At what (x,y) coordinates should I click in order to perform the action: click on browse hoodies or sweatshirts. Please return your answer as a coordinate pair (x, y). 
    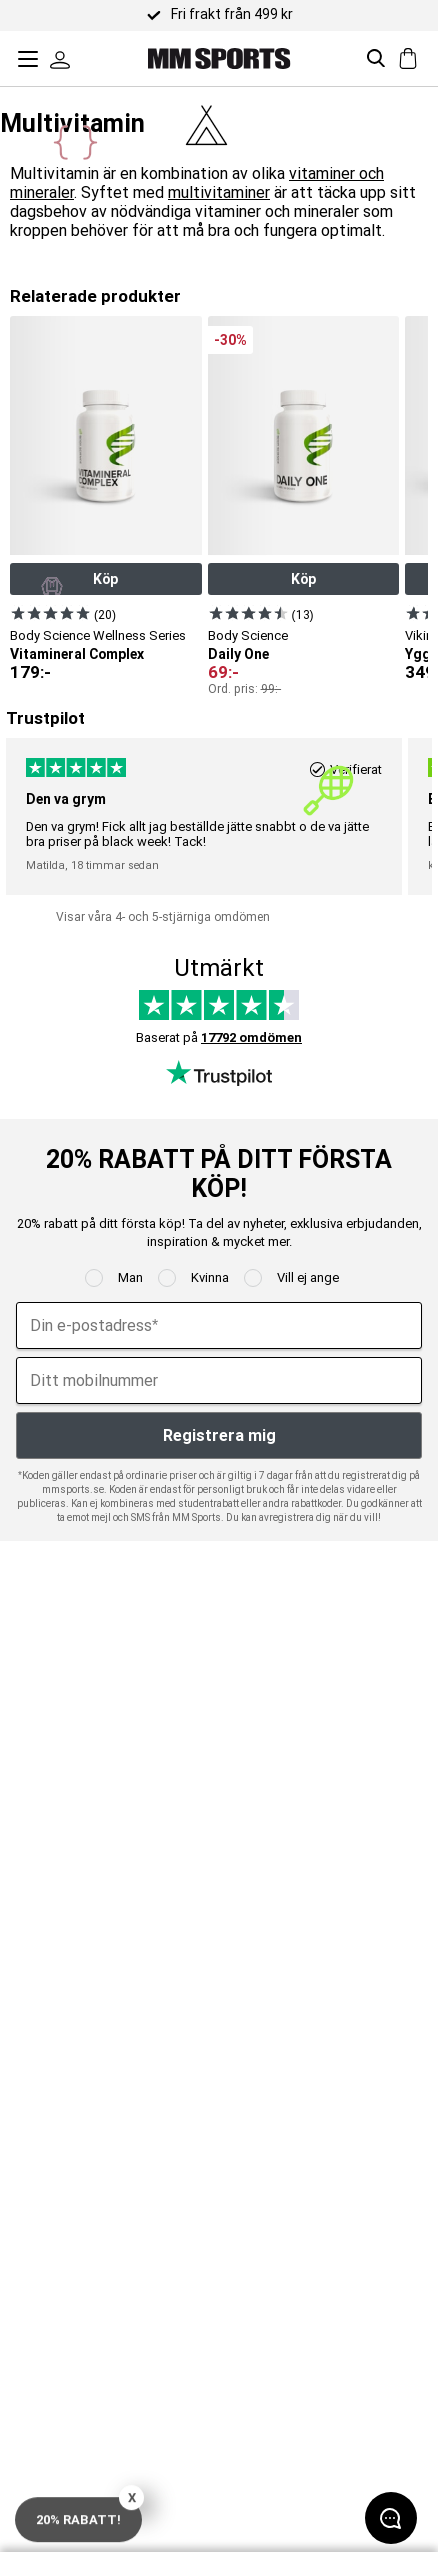
    Looking at the image, I should click on (52, 586).